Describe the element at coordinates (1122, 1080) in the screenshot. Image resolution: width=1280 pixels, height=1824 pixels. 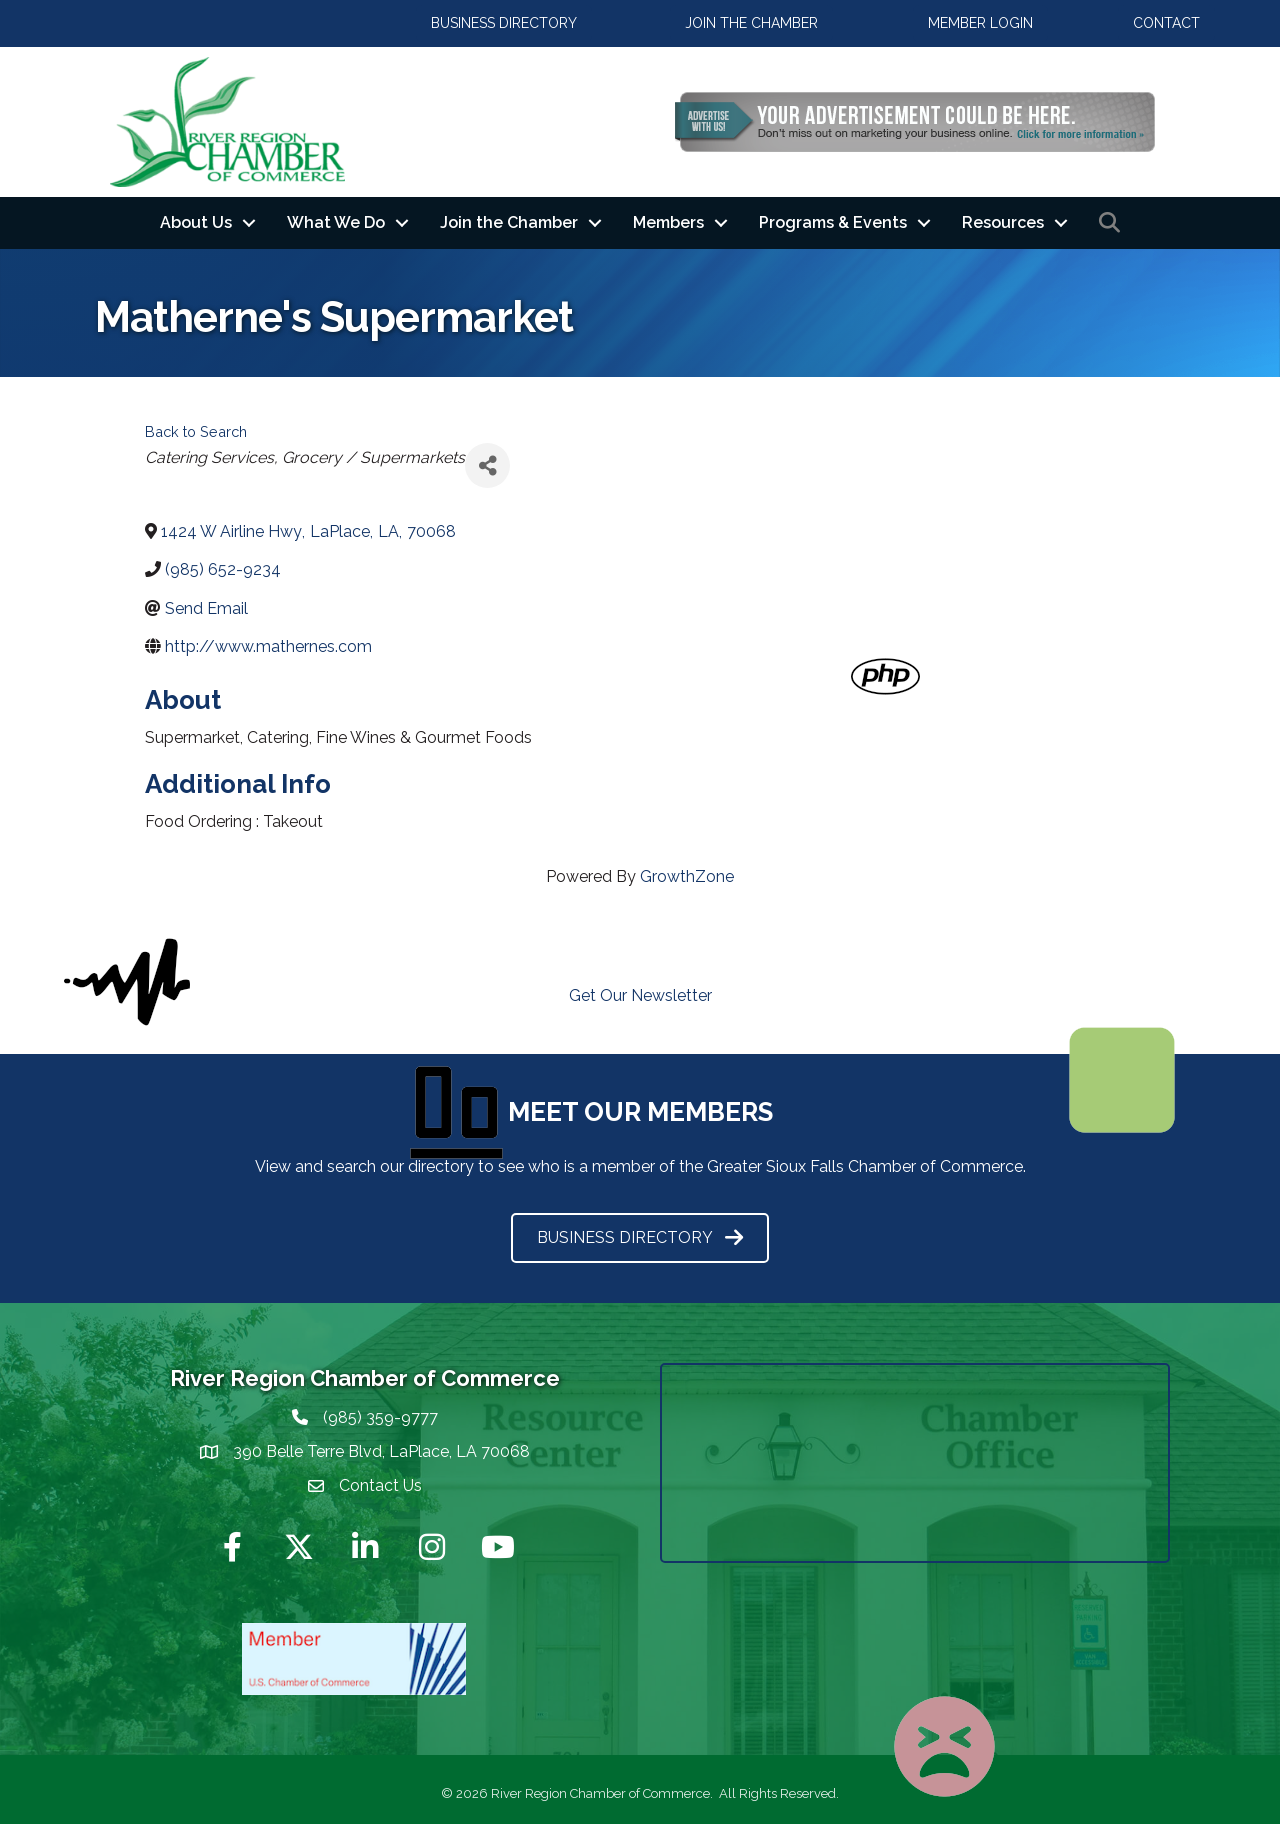
I see `stop media playback` at that location.